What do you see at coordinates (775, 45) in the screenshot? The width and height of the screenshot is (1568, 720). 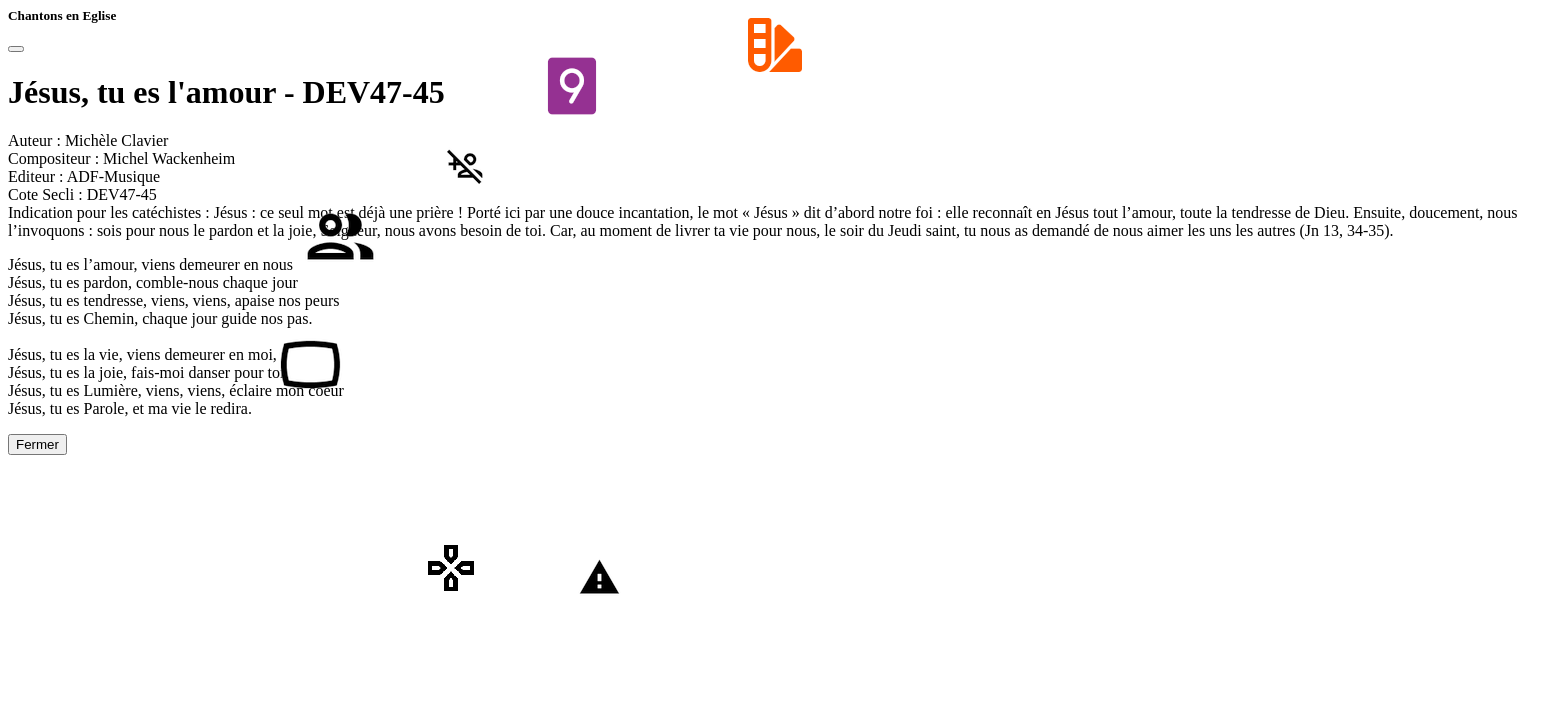 I see `access color palette or theme settings` at bounding box center [775, 45].